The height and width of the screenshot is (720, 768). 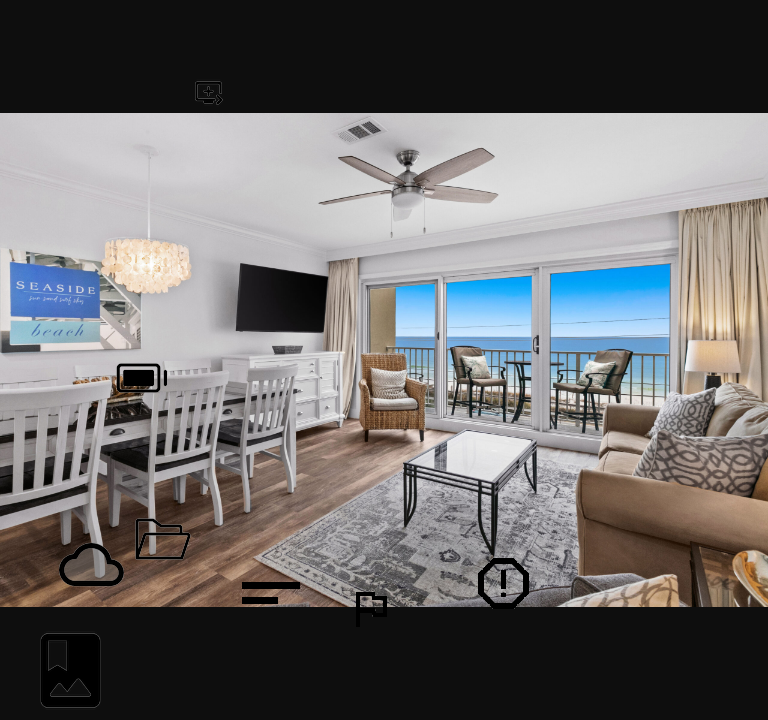 What do you see at coordinates (161, 538) in the screenshot?
I see `open folder to view contents` at bounding box center [161, 538].